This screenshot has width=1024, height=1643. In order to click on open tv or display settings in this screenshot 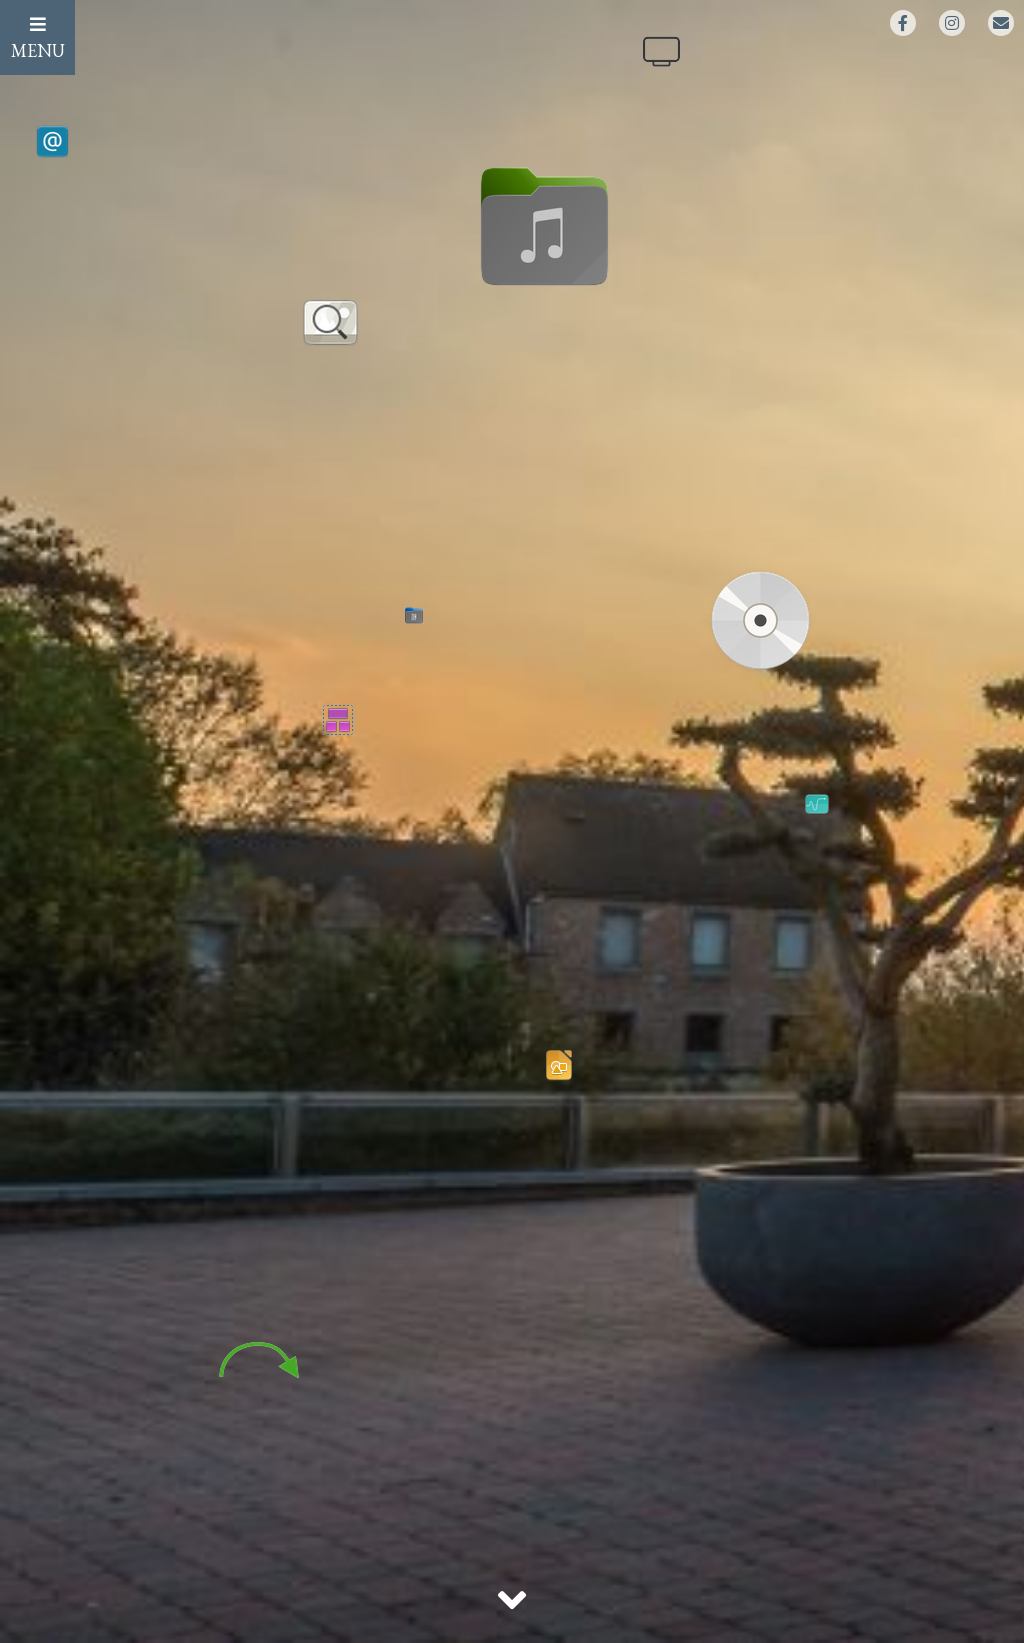, I will do `click(661, 50)`.